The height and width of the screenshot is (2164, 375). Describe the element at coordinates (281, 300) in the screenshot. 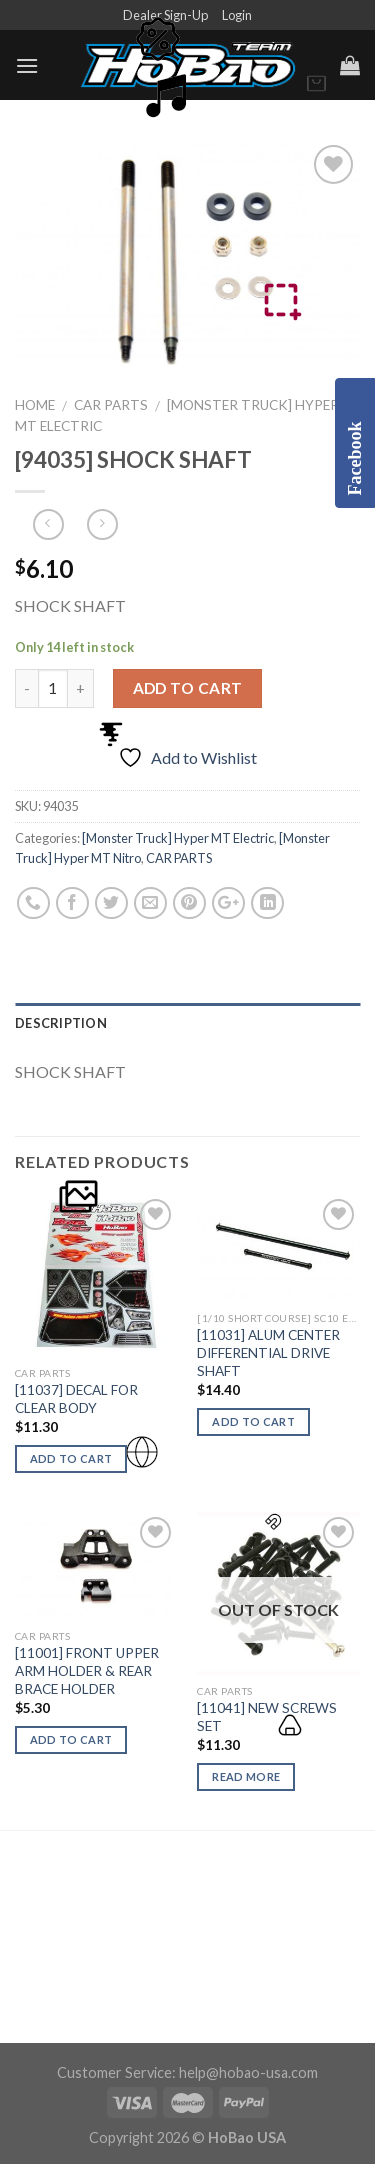

I see `add to current selection` at that location.